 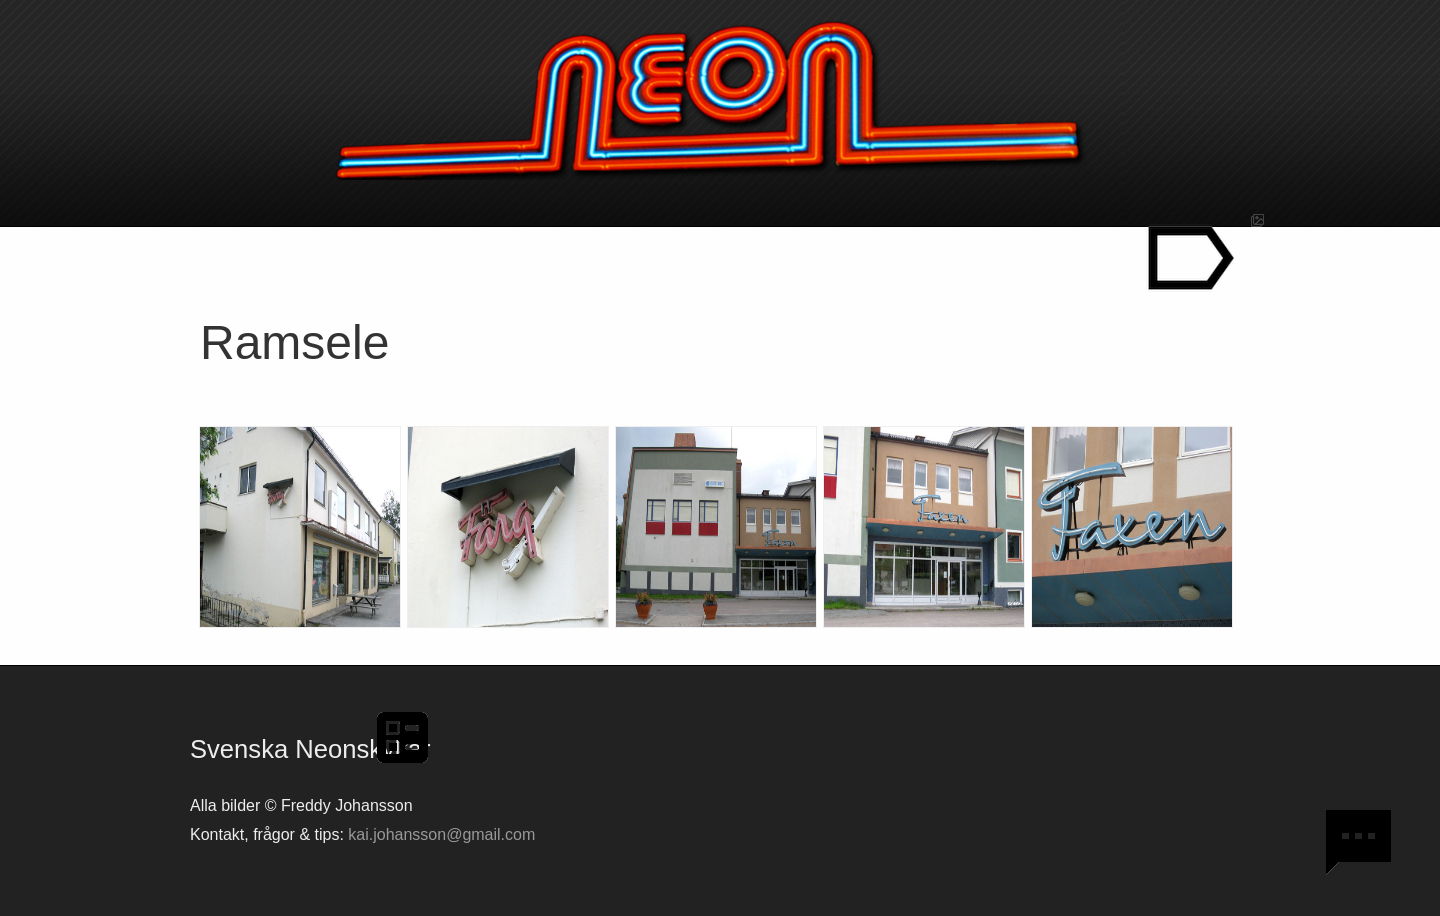 What do you see at coordinates (1189, 258) in the screenshot?
I see `add a label or tag to an item` at bounding box center [1189, 258].